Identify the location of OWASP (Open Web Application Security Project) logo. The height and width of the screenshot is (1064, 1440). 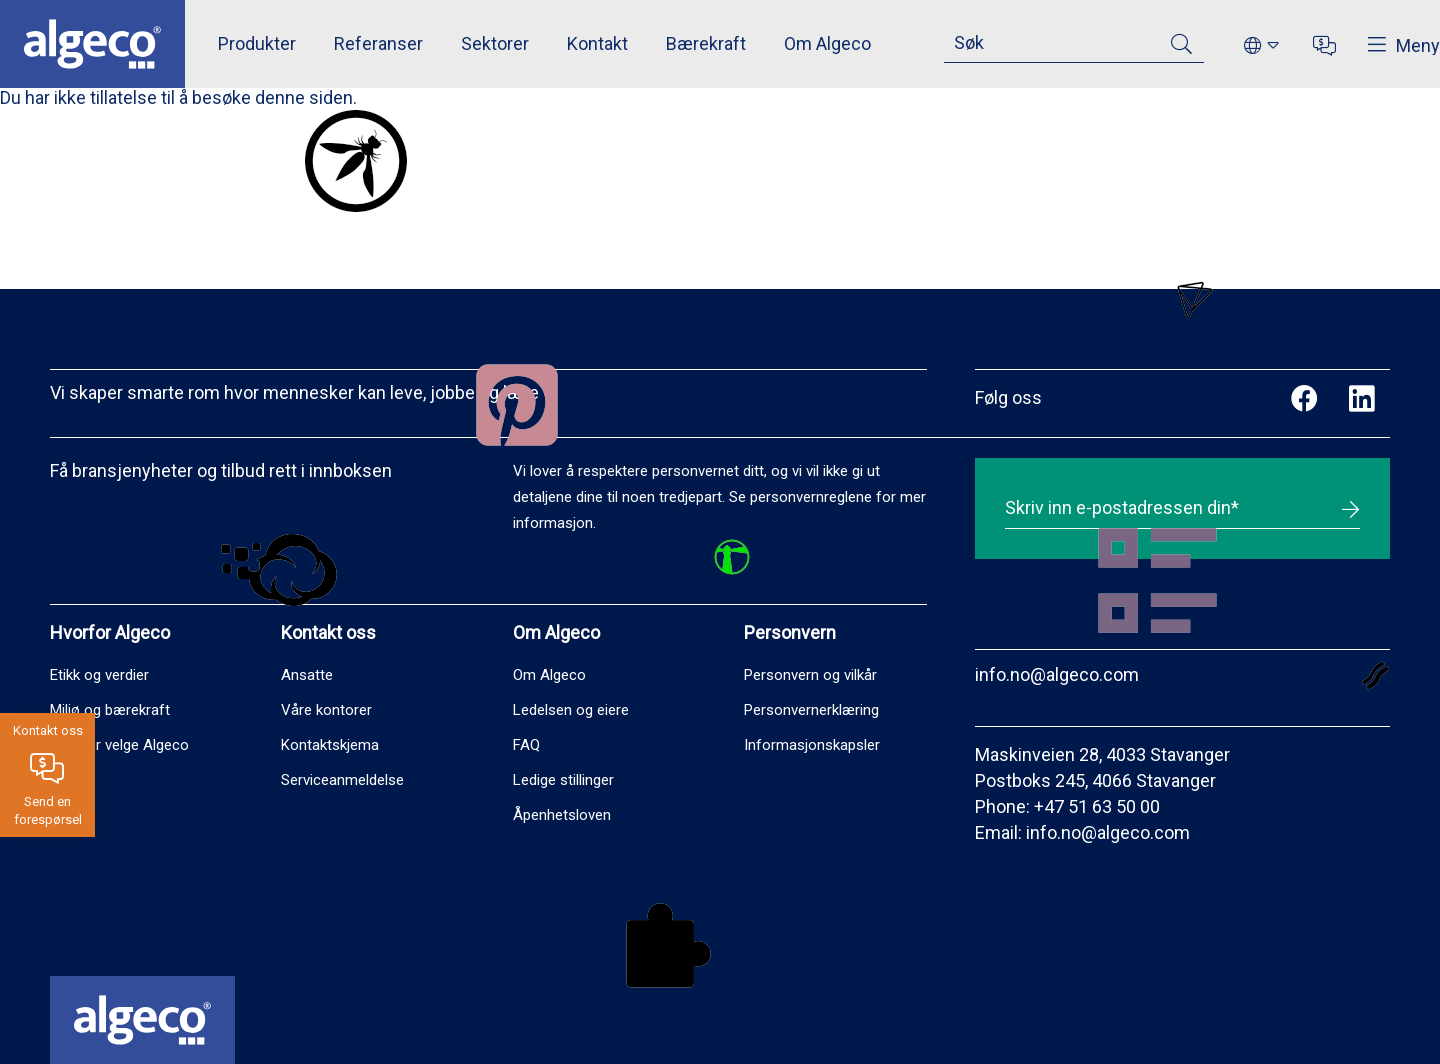
(356, 161).